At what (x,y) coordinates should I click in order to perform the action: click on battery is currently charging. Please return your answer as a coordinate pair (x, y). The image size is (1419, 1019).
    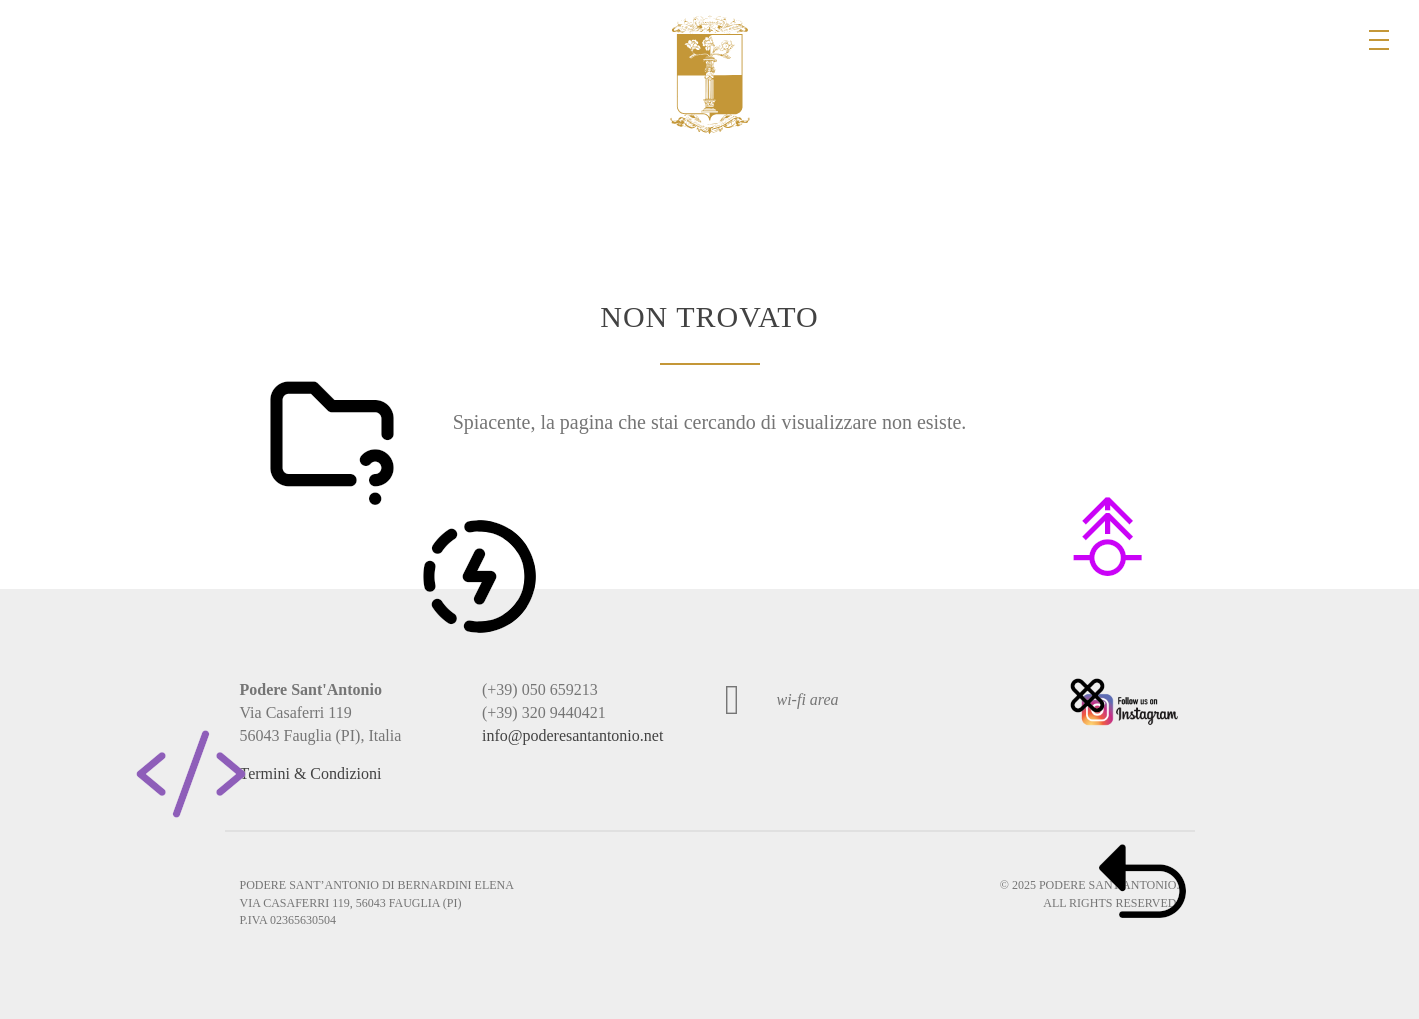
    Looking at the image, I should click on (479, 576).